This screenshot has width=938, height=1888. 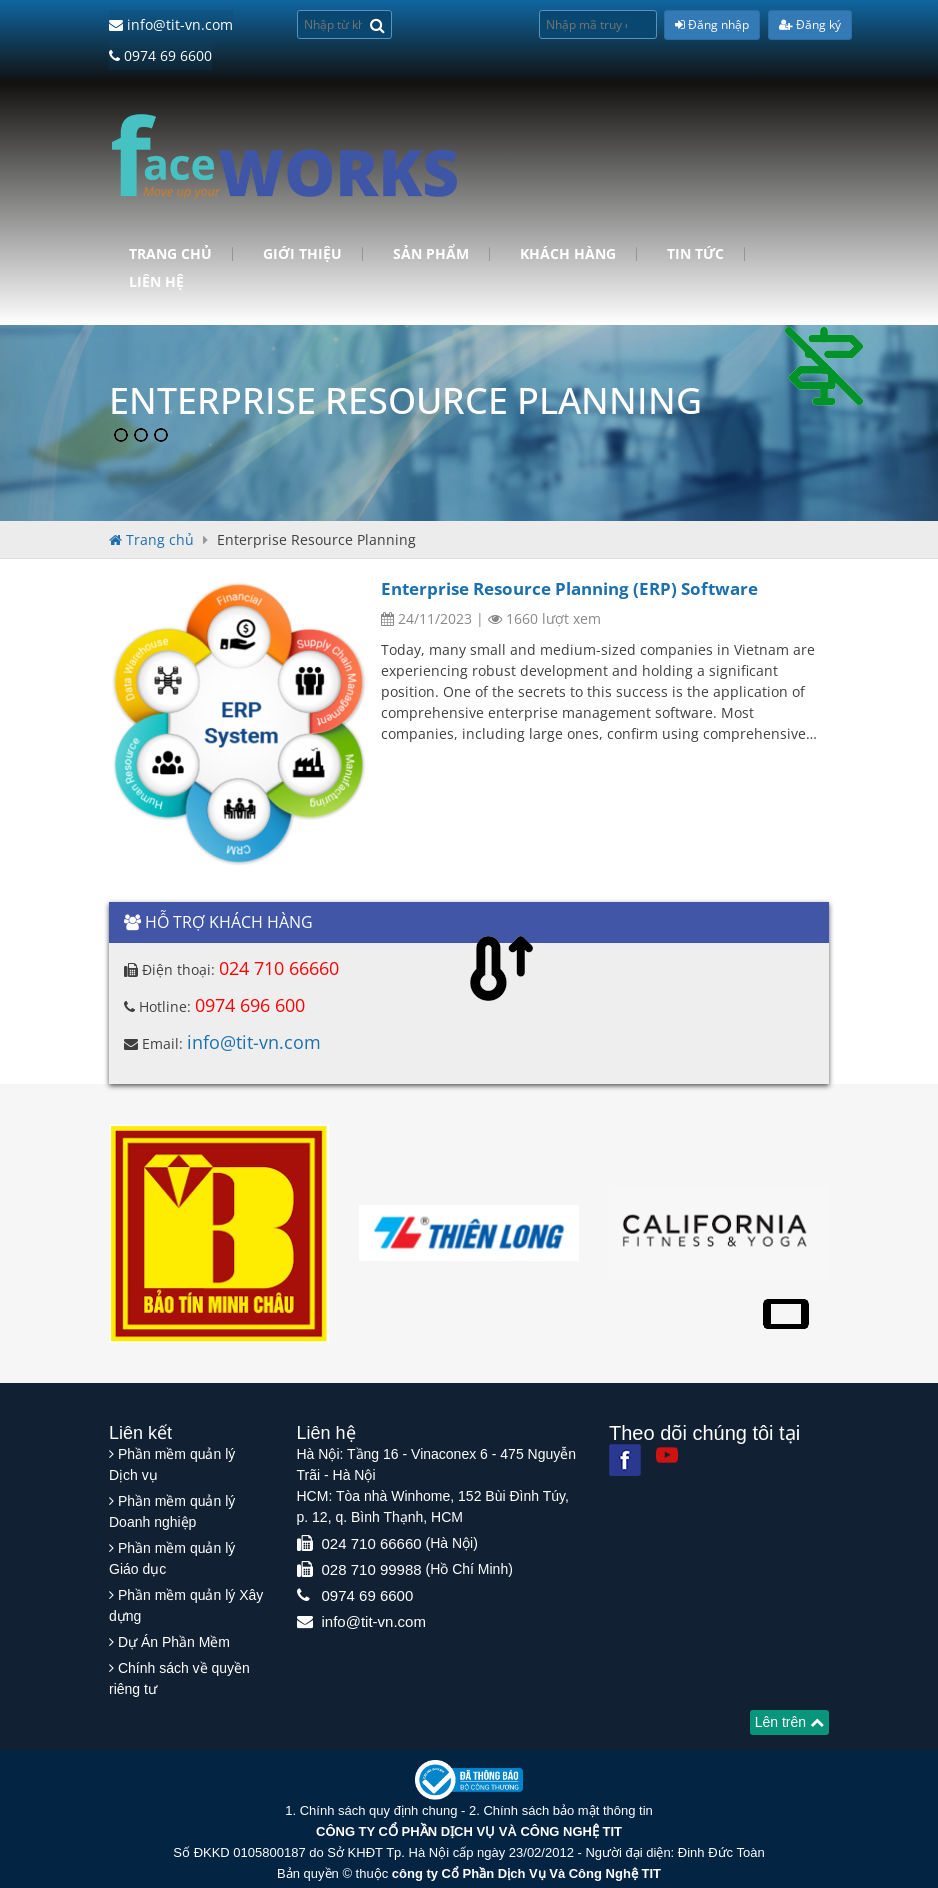 What do you see at coordinates (824, 366) in the screenshot?
I see `directions or navigation unavailable` at bounding box center [824, 366].